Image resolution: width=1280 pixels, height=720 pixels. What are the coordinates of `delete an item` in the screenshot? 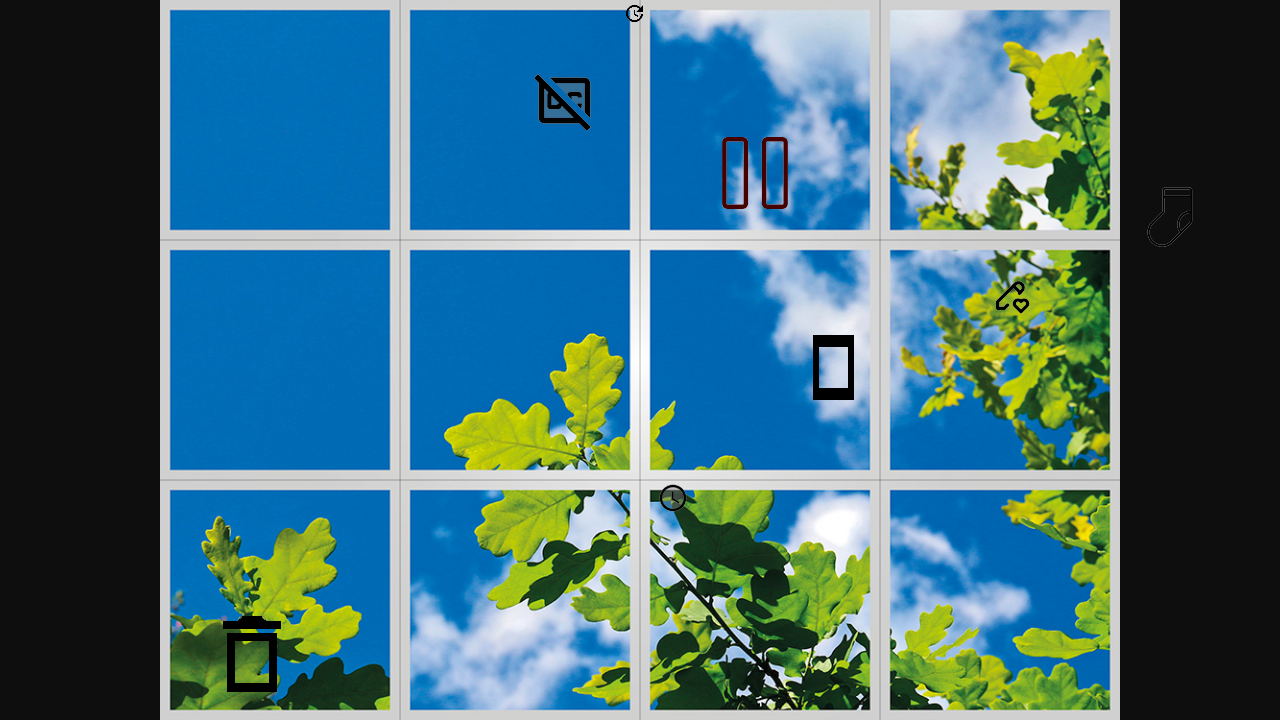 It's located at (252, 654).